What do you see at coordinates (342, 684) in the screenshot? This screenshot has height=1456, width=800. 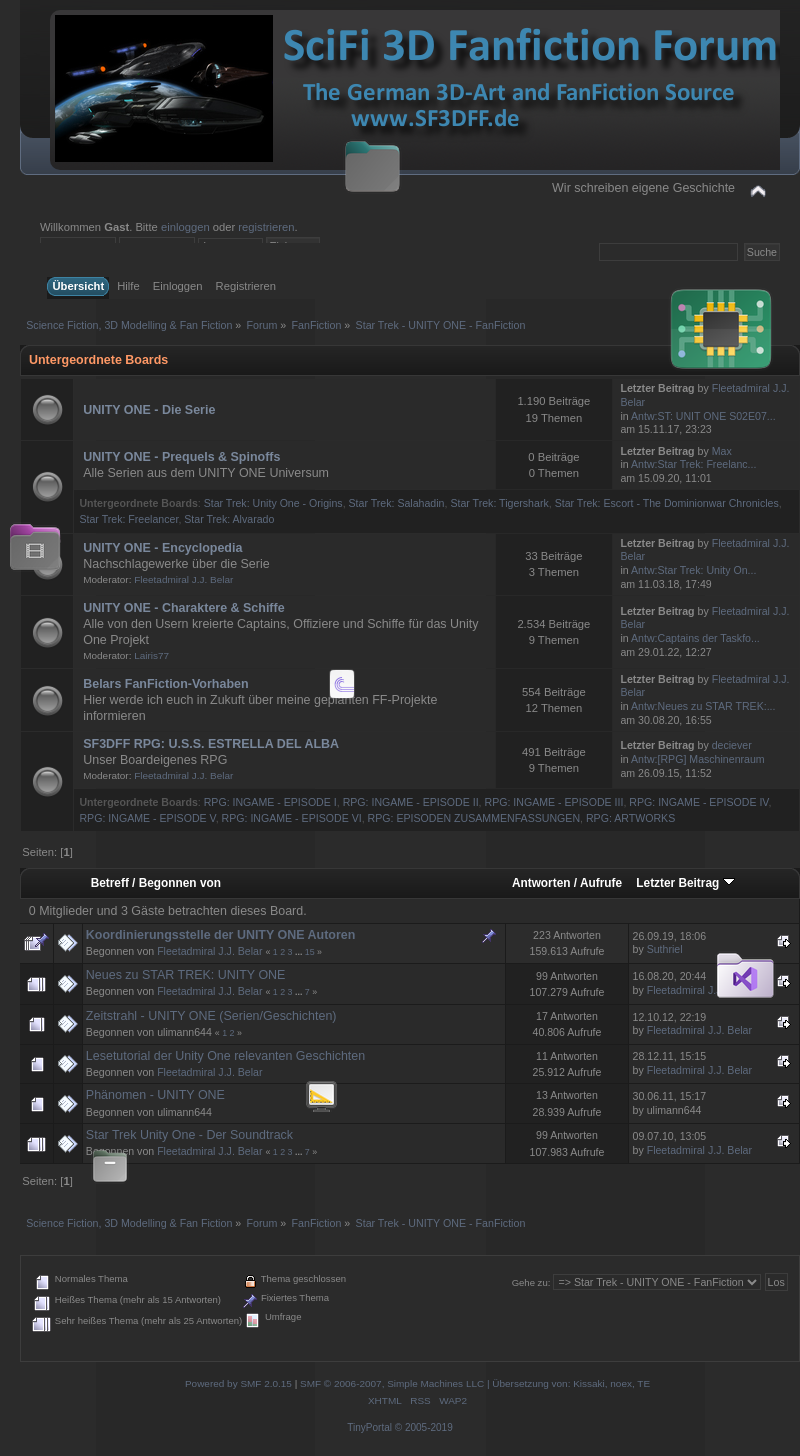 I see `a bittorrent torrent file` at bounding box center [342, 684].